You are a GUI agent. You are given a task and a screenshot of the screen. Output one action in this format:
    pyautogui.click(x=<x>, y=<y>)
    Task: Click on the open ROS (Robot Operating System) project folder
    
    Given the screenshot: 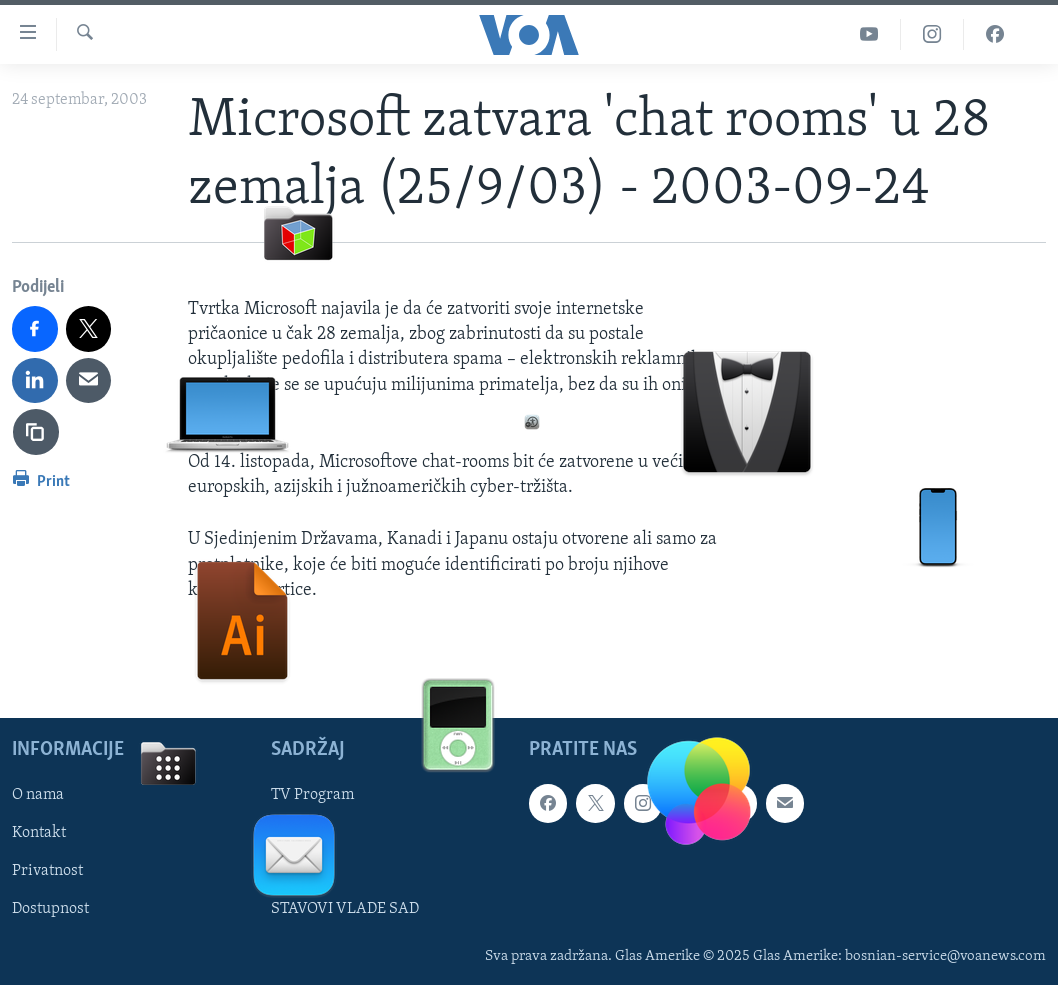 What is the action you would take?
    pyautogui.click(x=168, y=765)
    